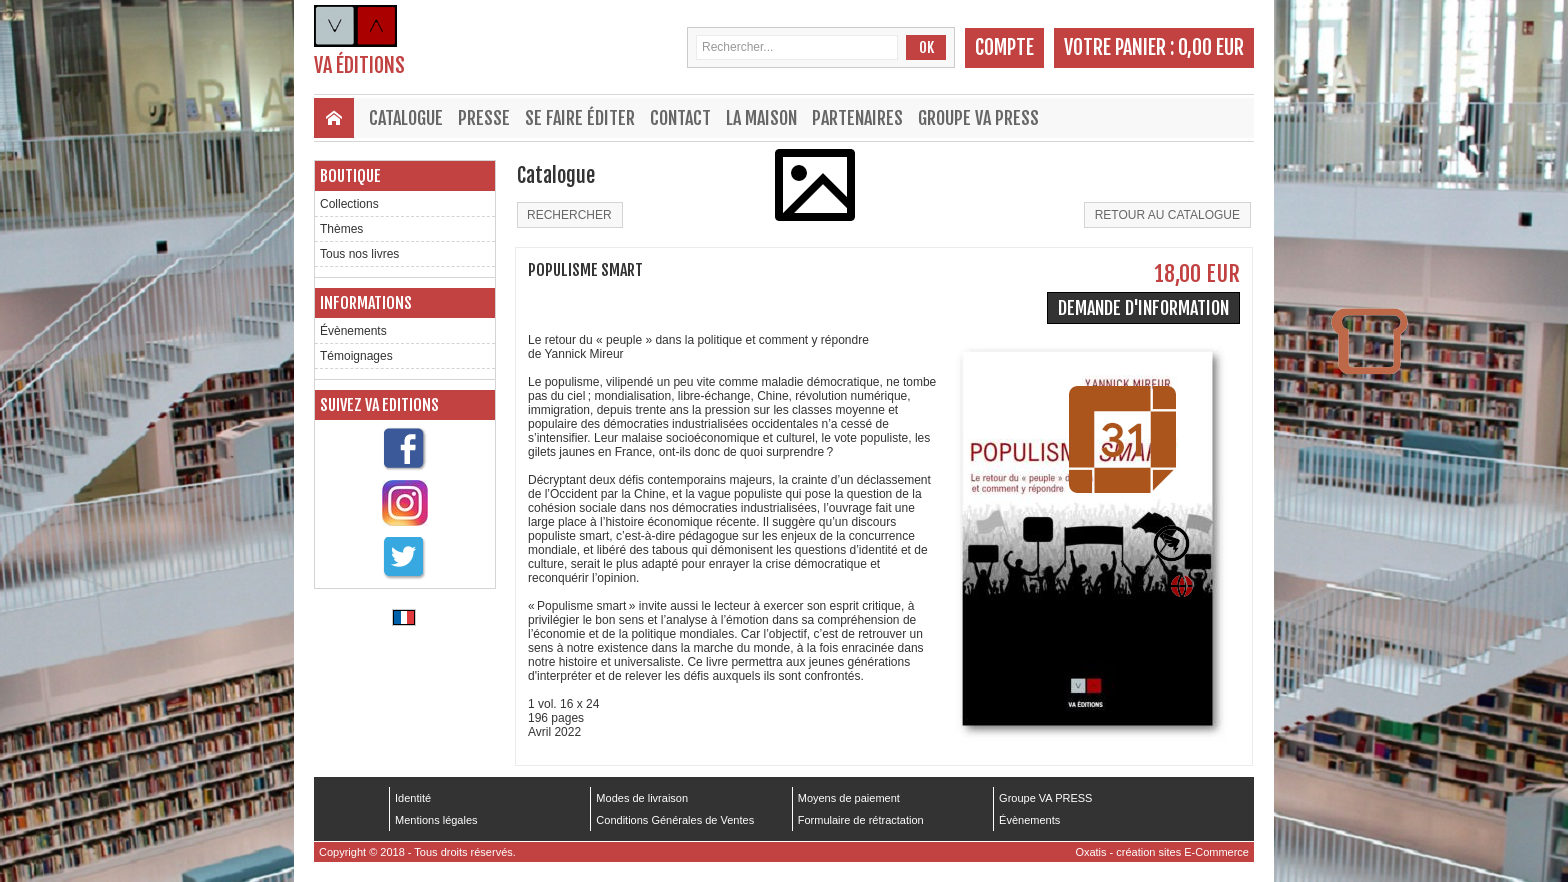  Describe the element at coordinates (1122, 439) in the screenshot. I see `open google calendar` at that location.